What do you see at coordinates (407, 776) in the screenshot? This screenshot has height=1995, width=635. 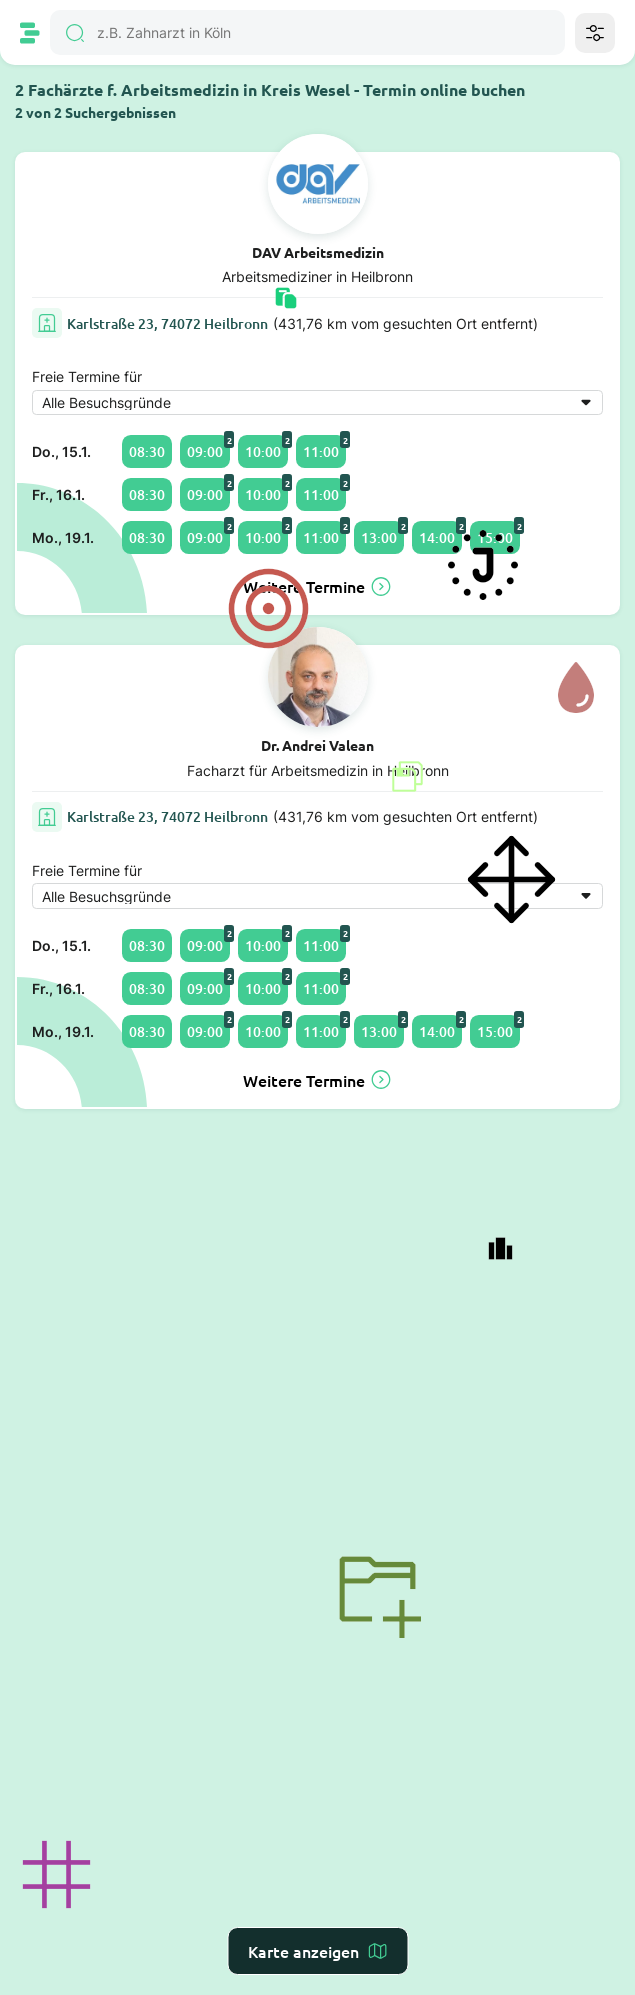 I see `save all open files at once` at bounding box center [407, 776].